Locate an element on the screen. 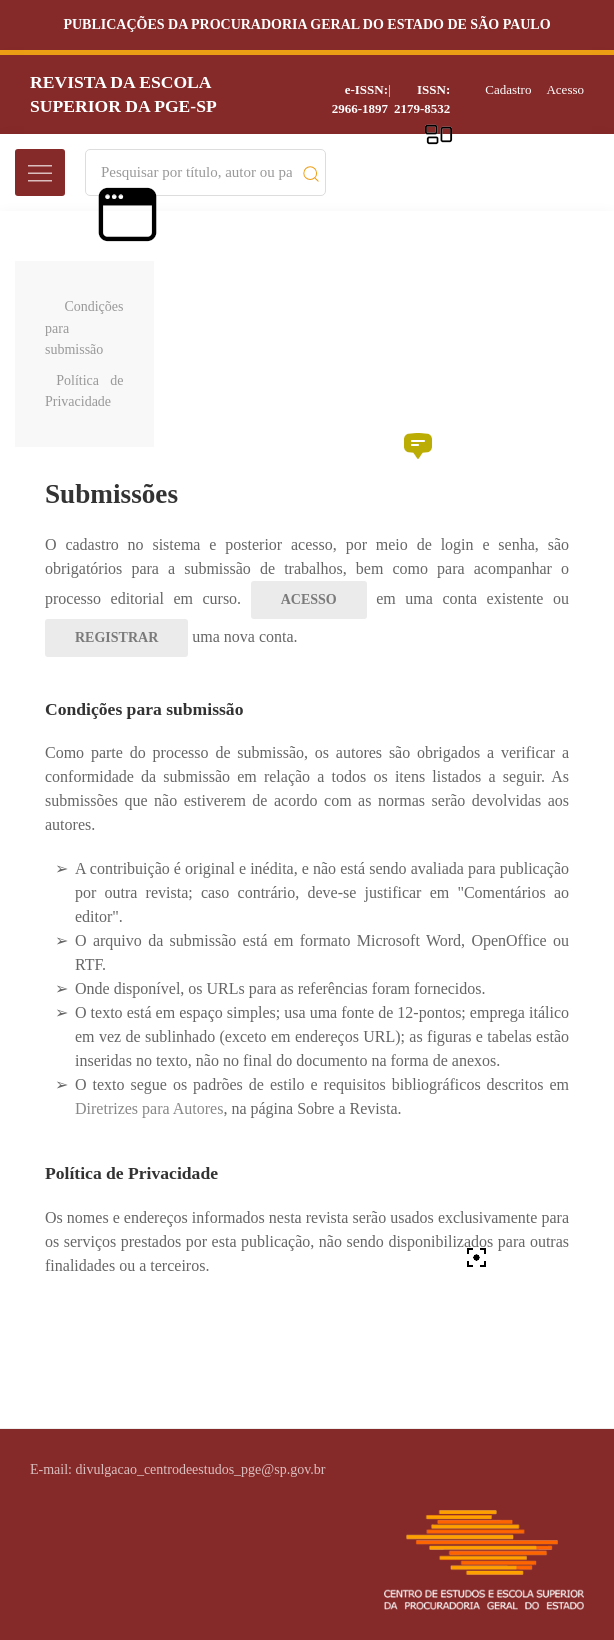 Image resolution: width=614 pixels, height=1640 pixels. open a new window is located at coordinates (127, 214).